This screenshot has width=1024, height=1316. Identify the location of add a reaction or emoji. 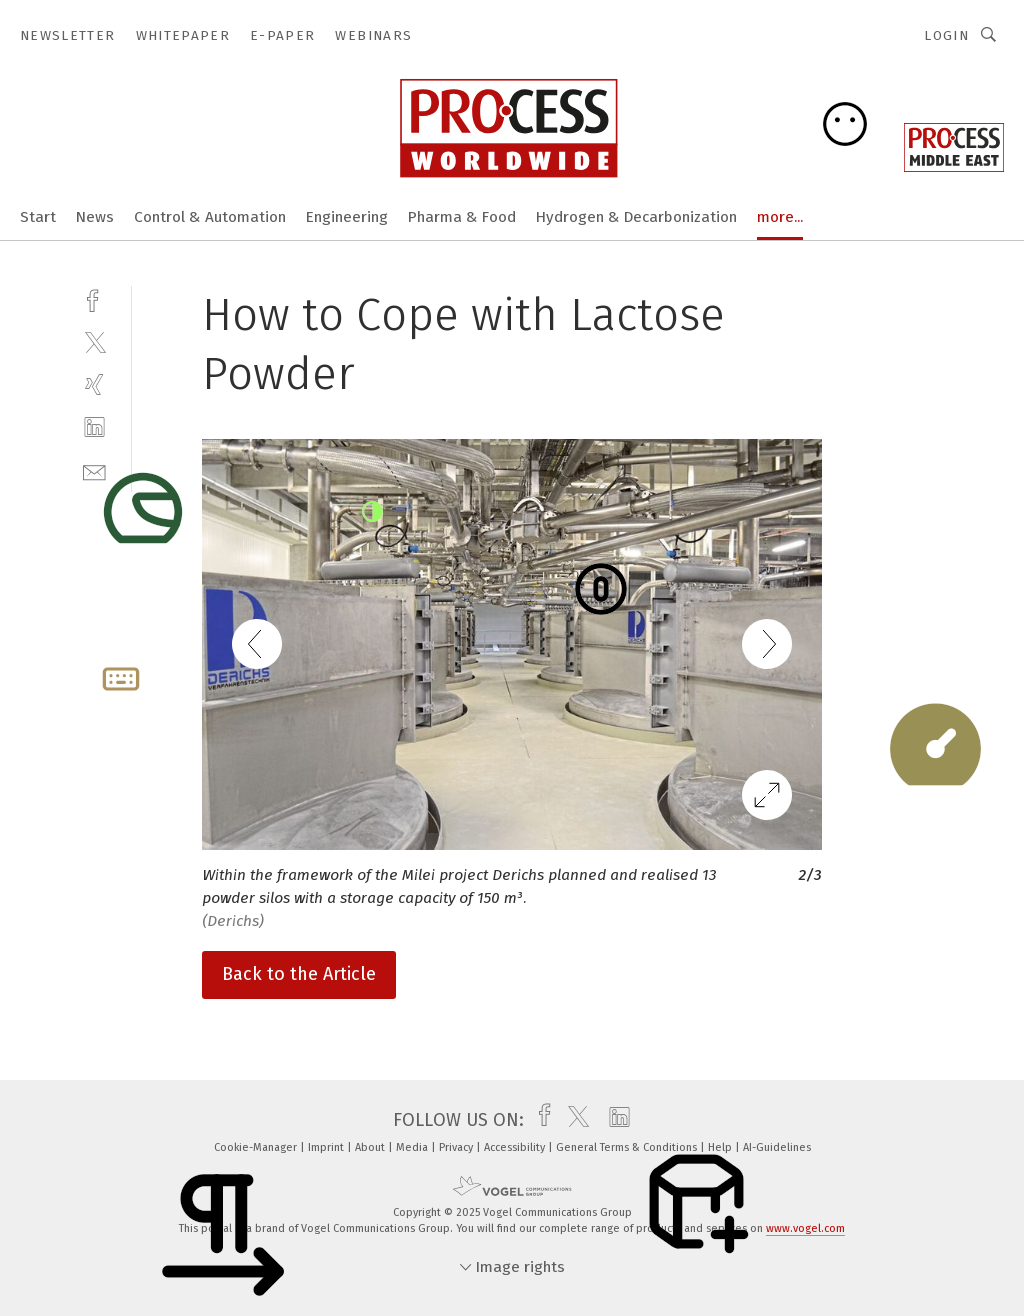
(845, 124).